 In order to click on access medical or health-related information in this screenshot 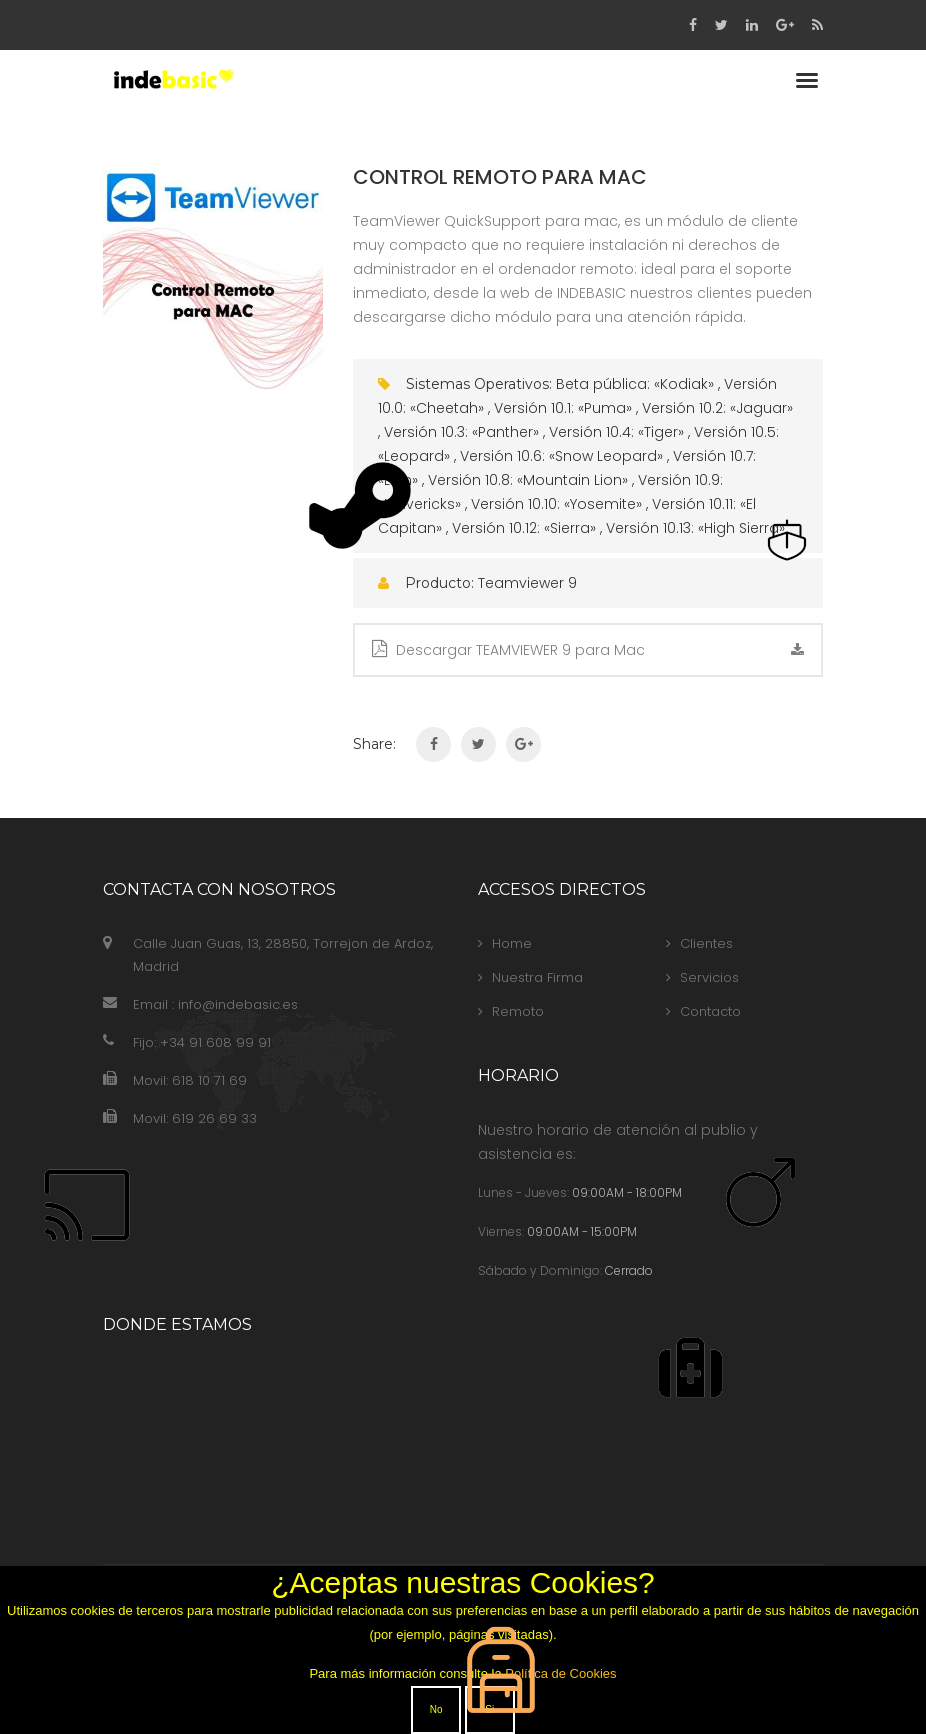, I will do `click(690, 1369)`.